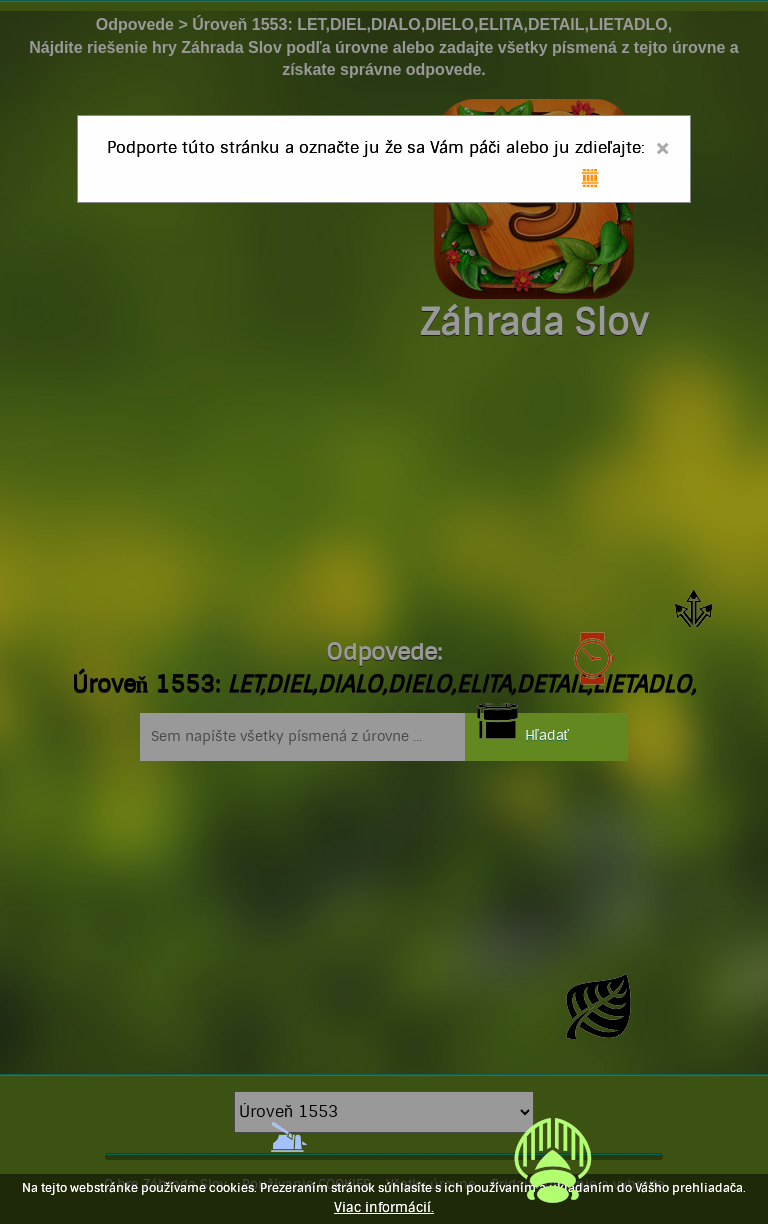 Image resolution: width=768 pixels, height=1224 pixels. What do you see at coordinates (590, 178) in the screenshot?
I see `wood or lumber resources in inventory` at bounding box center [590, 178].